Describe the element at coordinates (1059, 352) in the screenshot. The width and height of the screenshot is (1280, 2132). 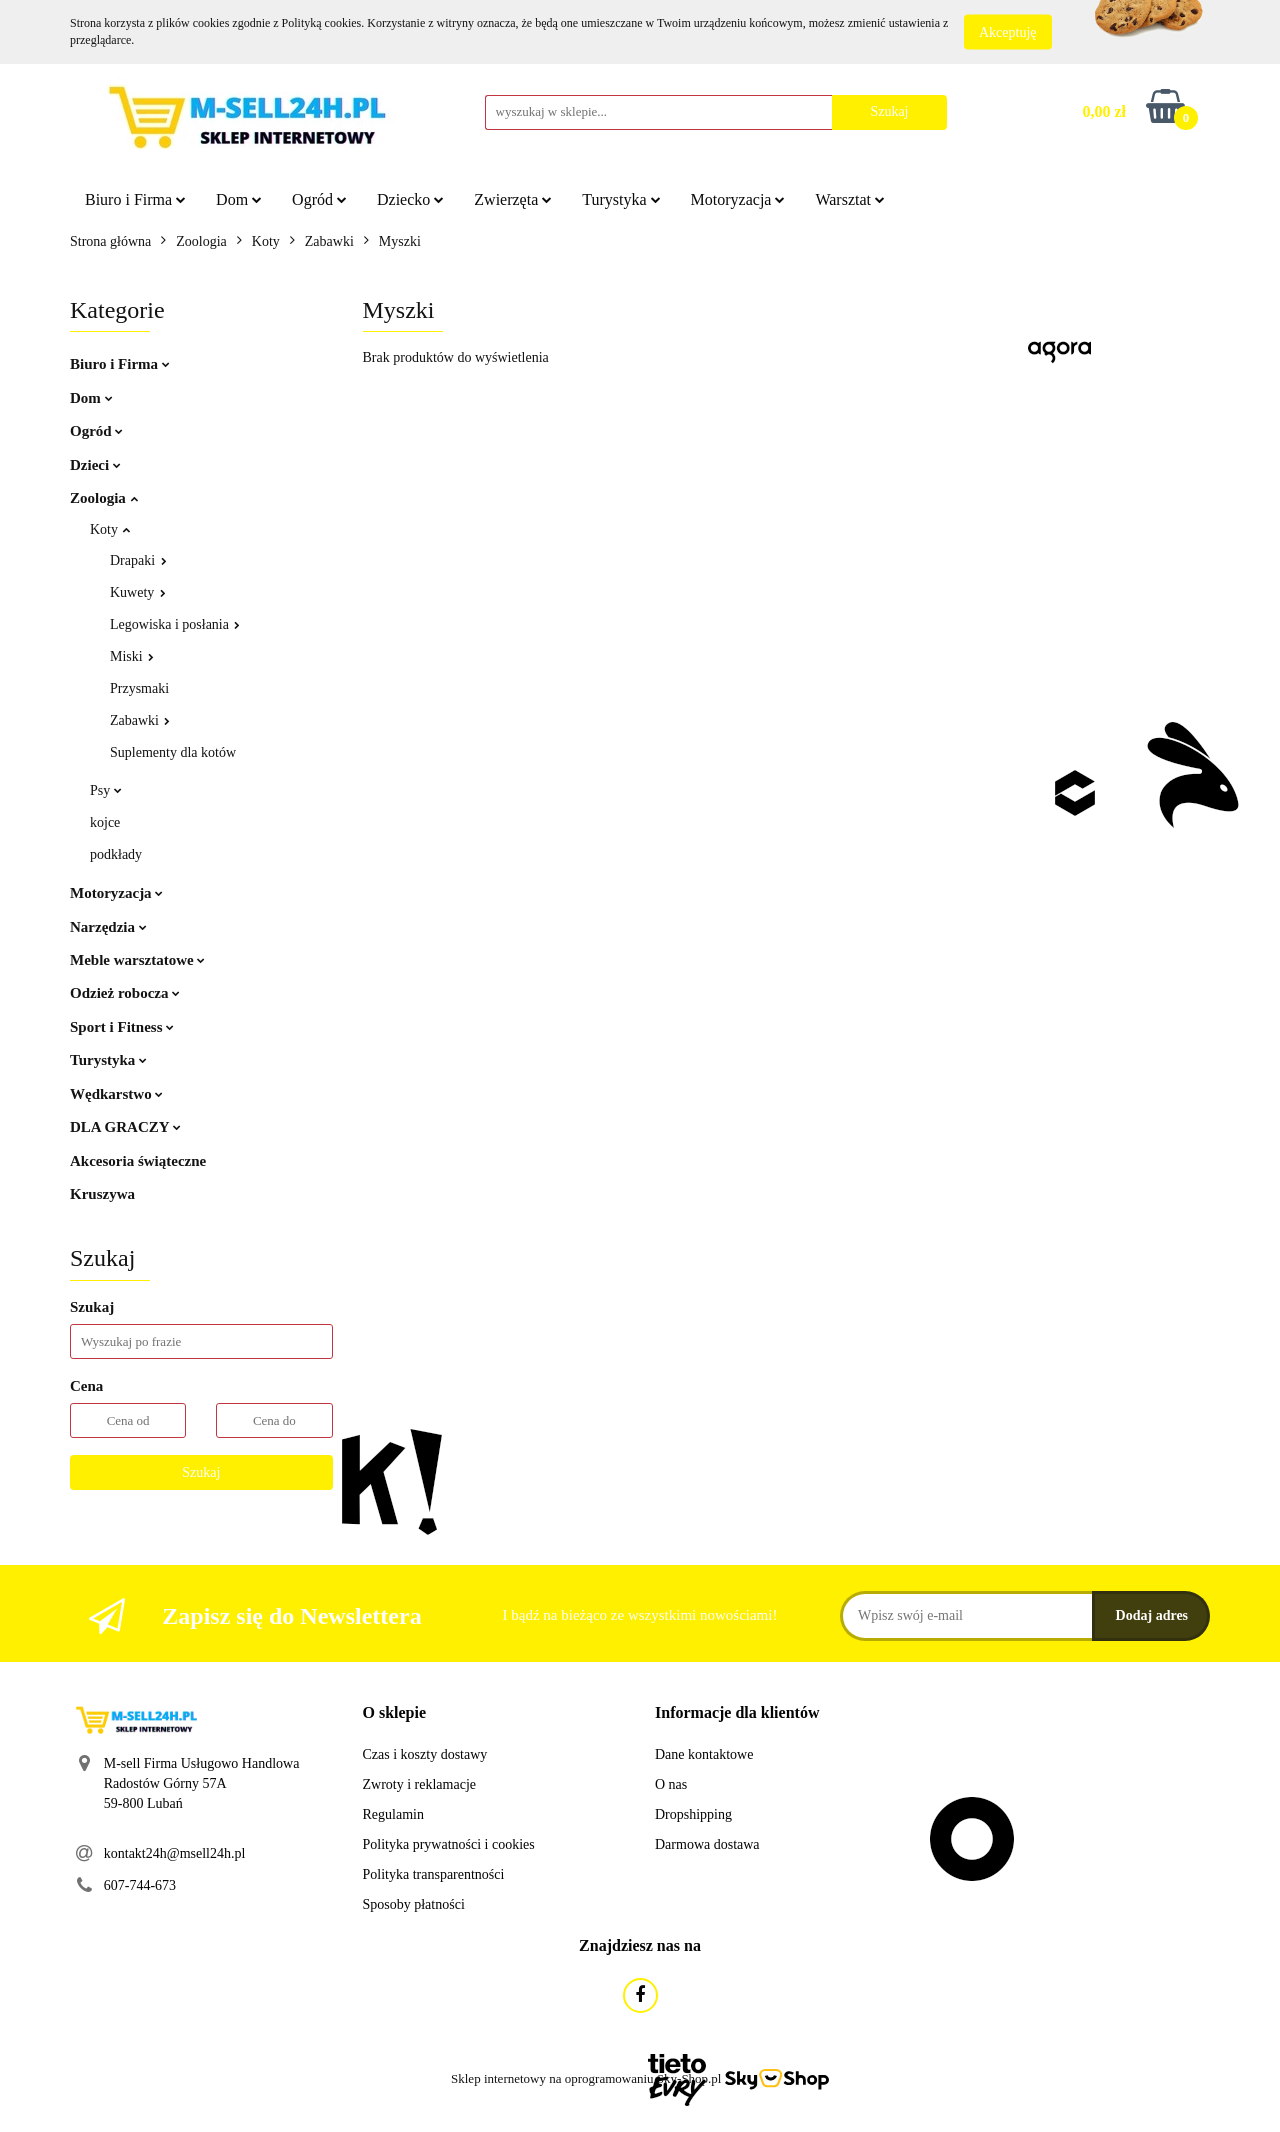
I see `agora brand logo` at that location.